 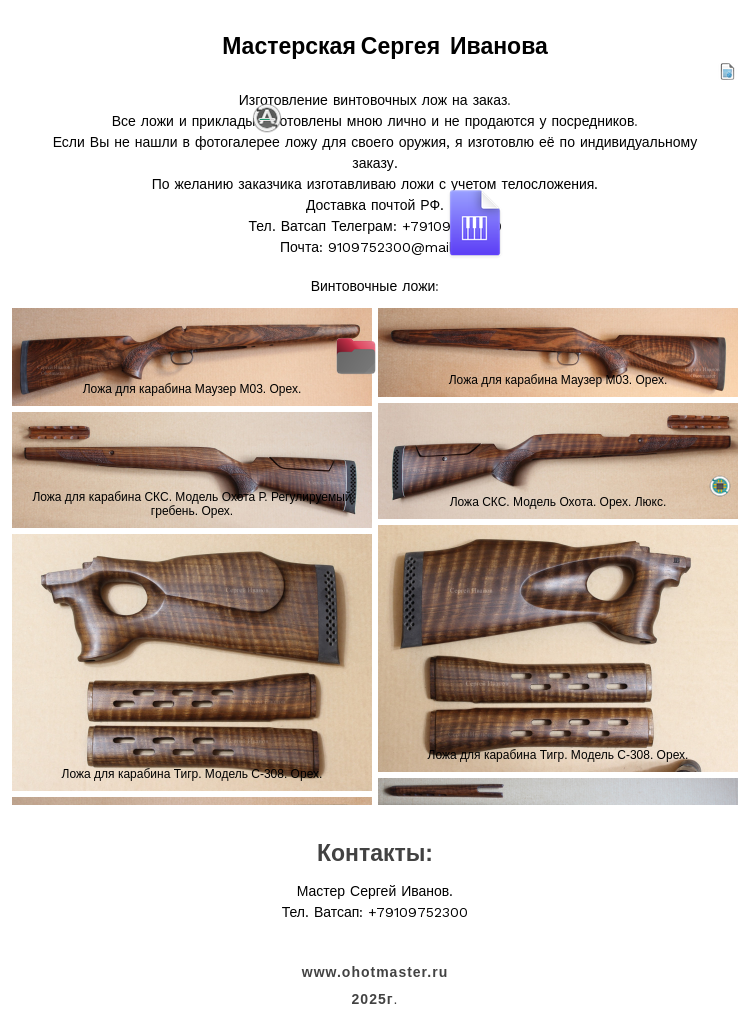 I want to click on access hardware driver settings, so click(x=720, y=486).